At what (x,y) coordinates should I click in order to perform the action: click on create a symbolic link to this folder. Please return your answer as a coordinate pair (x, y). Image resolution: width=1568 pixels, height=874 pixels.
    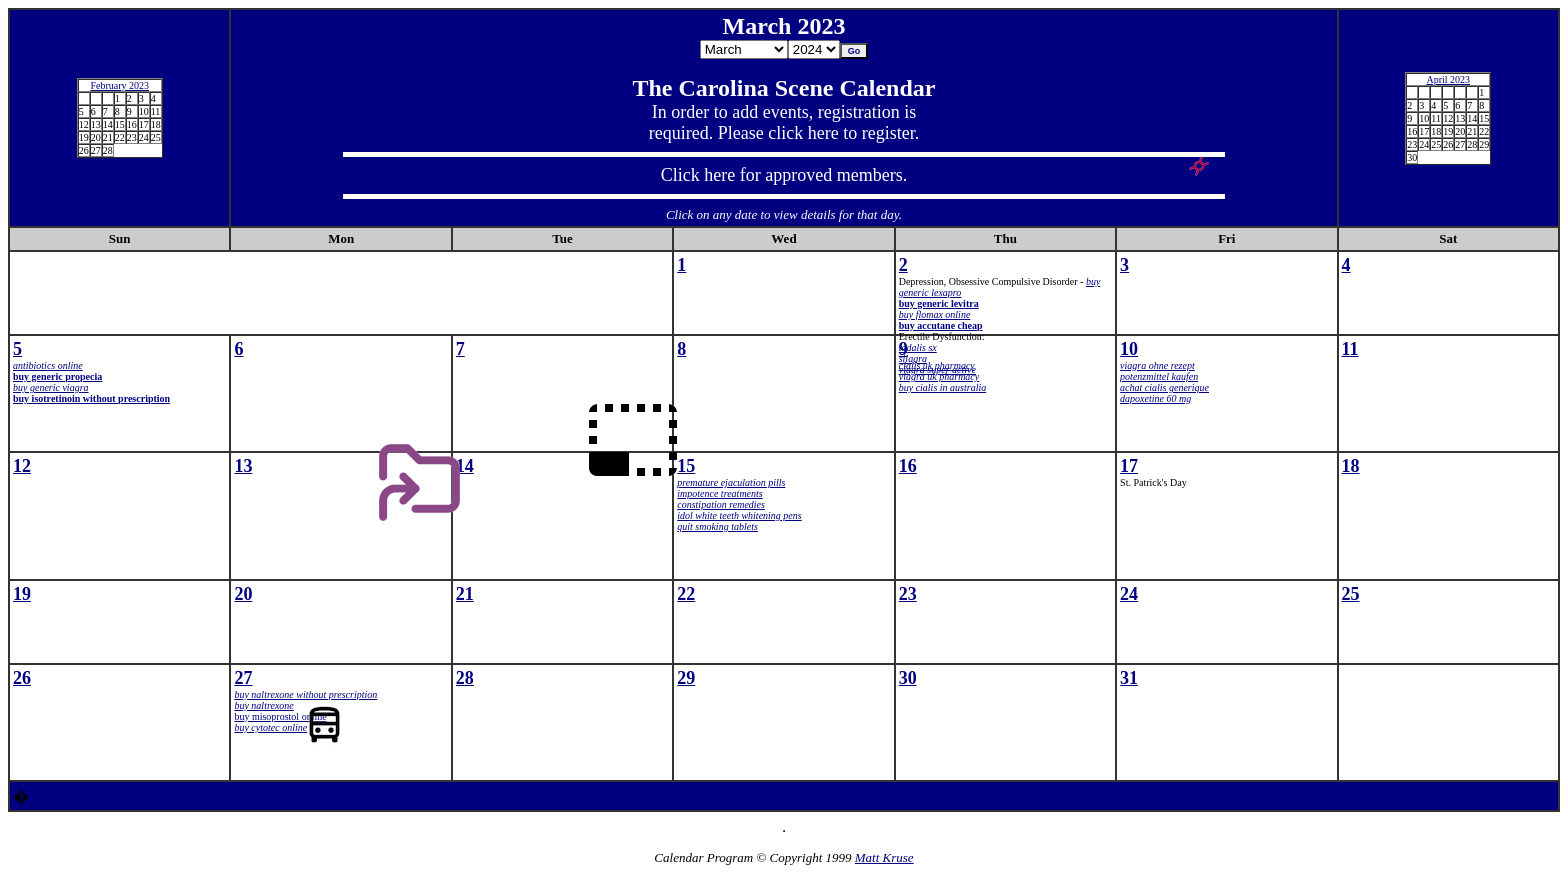
    Looking at the image, I should click on (419, 480).